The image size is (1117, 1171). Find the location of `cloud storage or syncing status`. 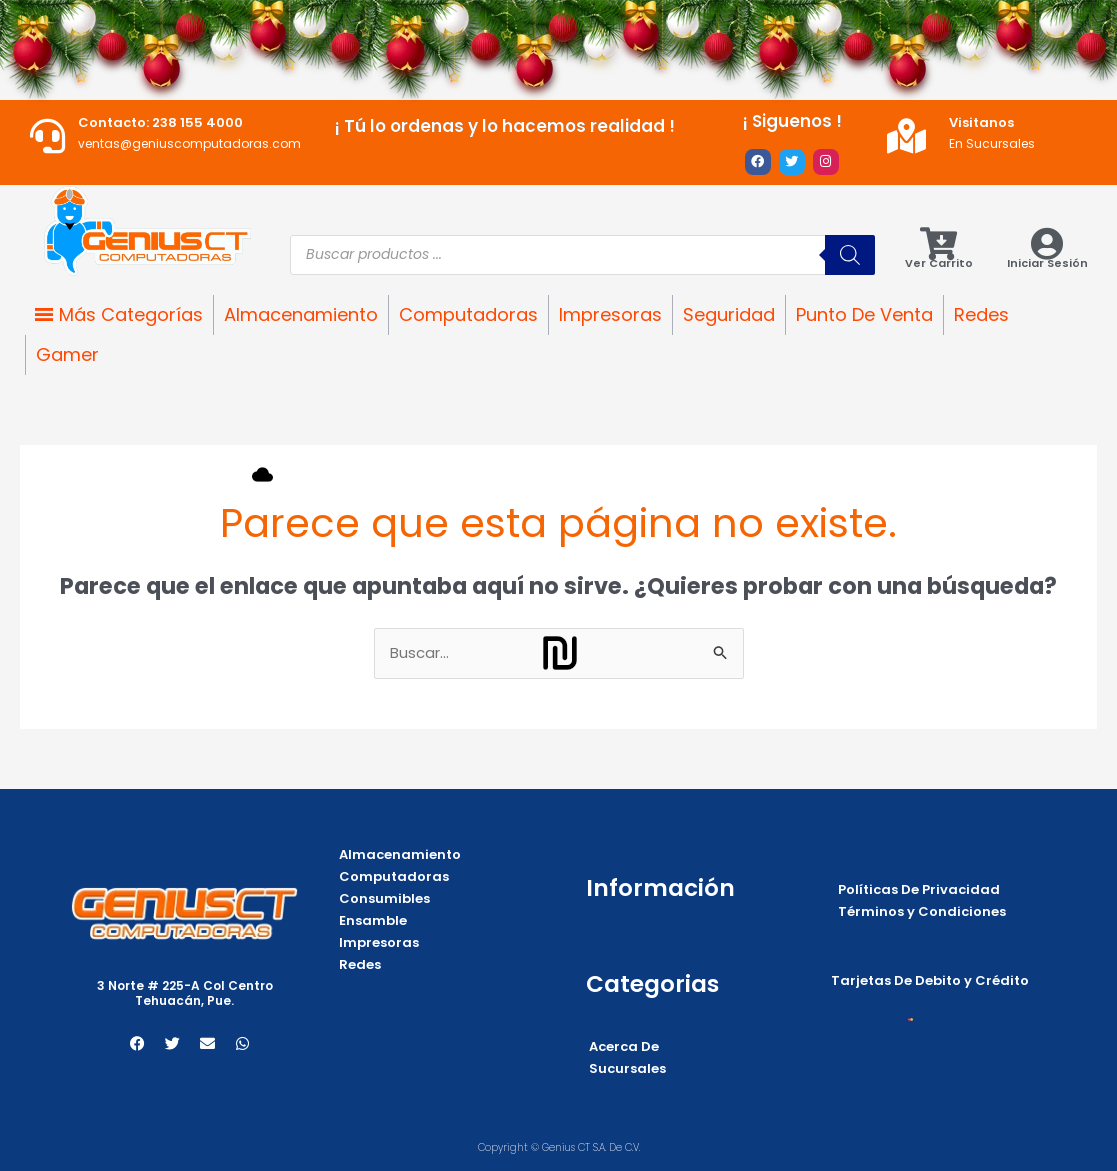

cloud storage or syncing status is located at coordinates (262, 474).